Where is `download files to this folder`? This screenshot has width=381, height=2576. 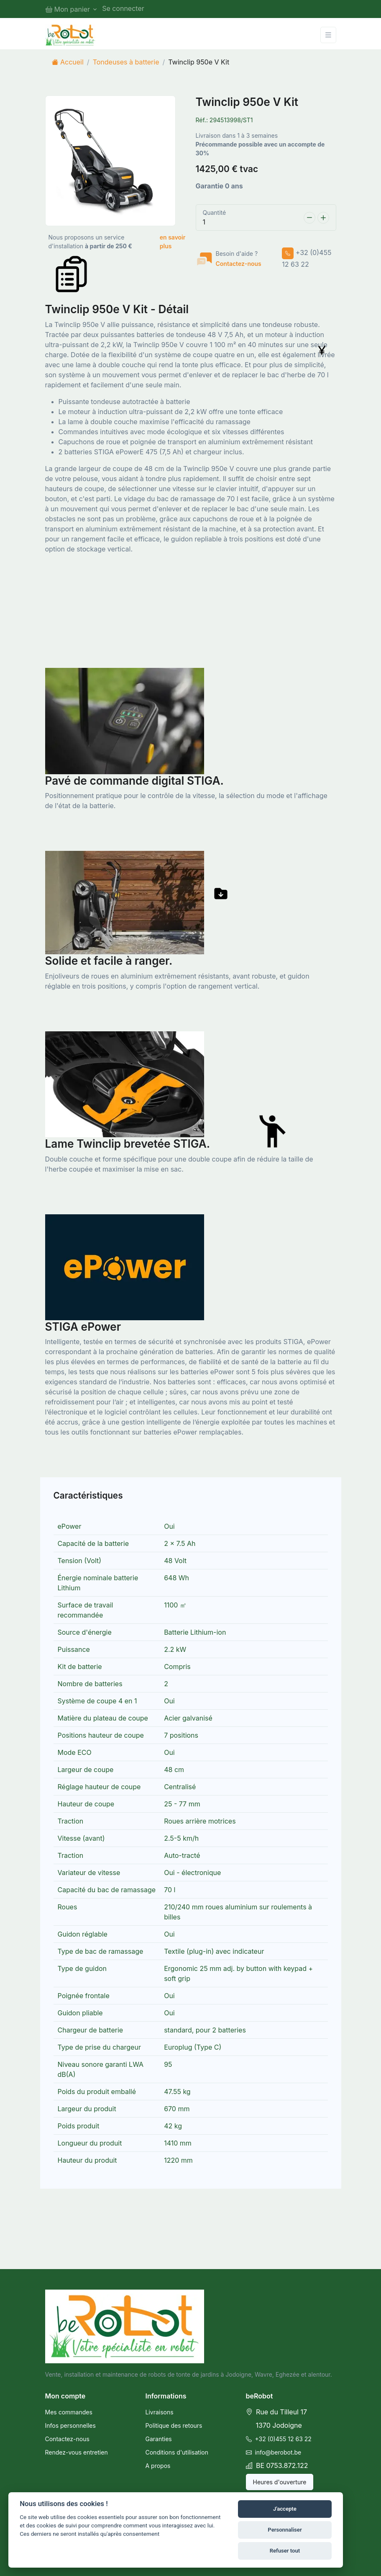
download files to this folder is located at coordinates (221, 894).